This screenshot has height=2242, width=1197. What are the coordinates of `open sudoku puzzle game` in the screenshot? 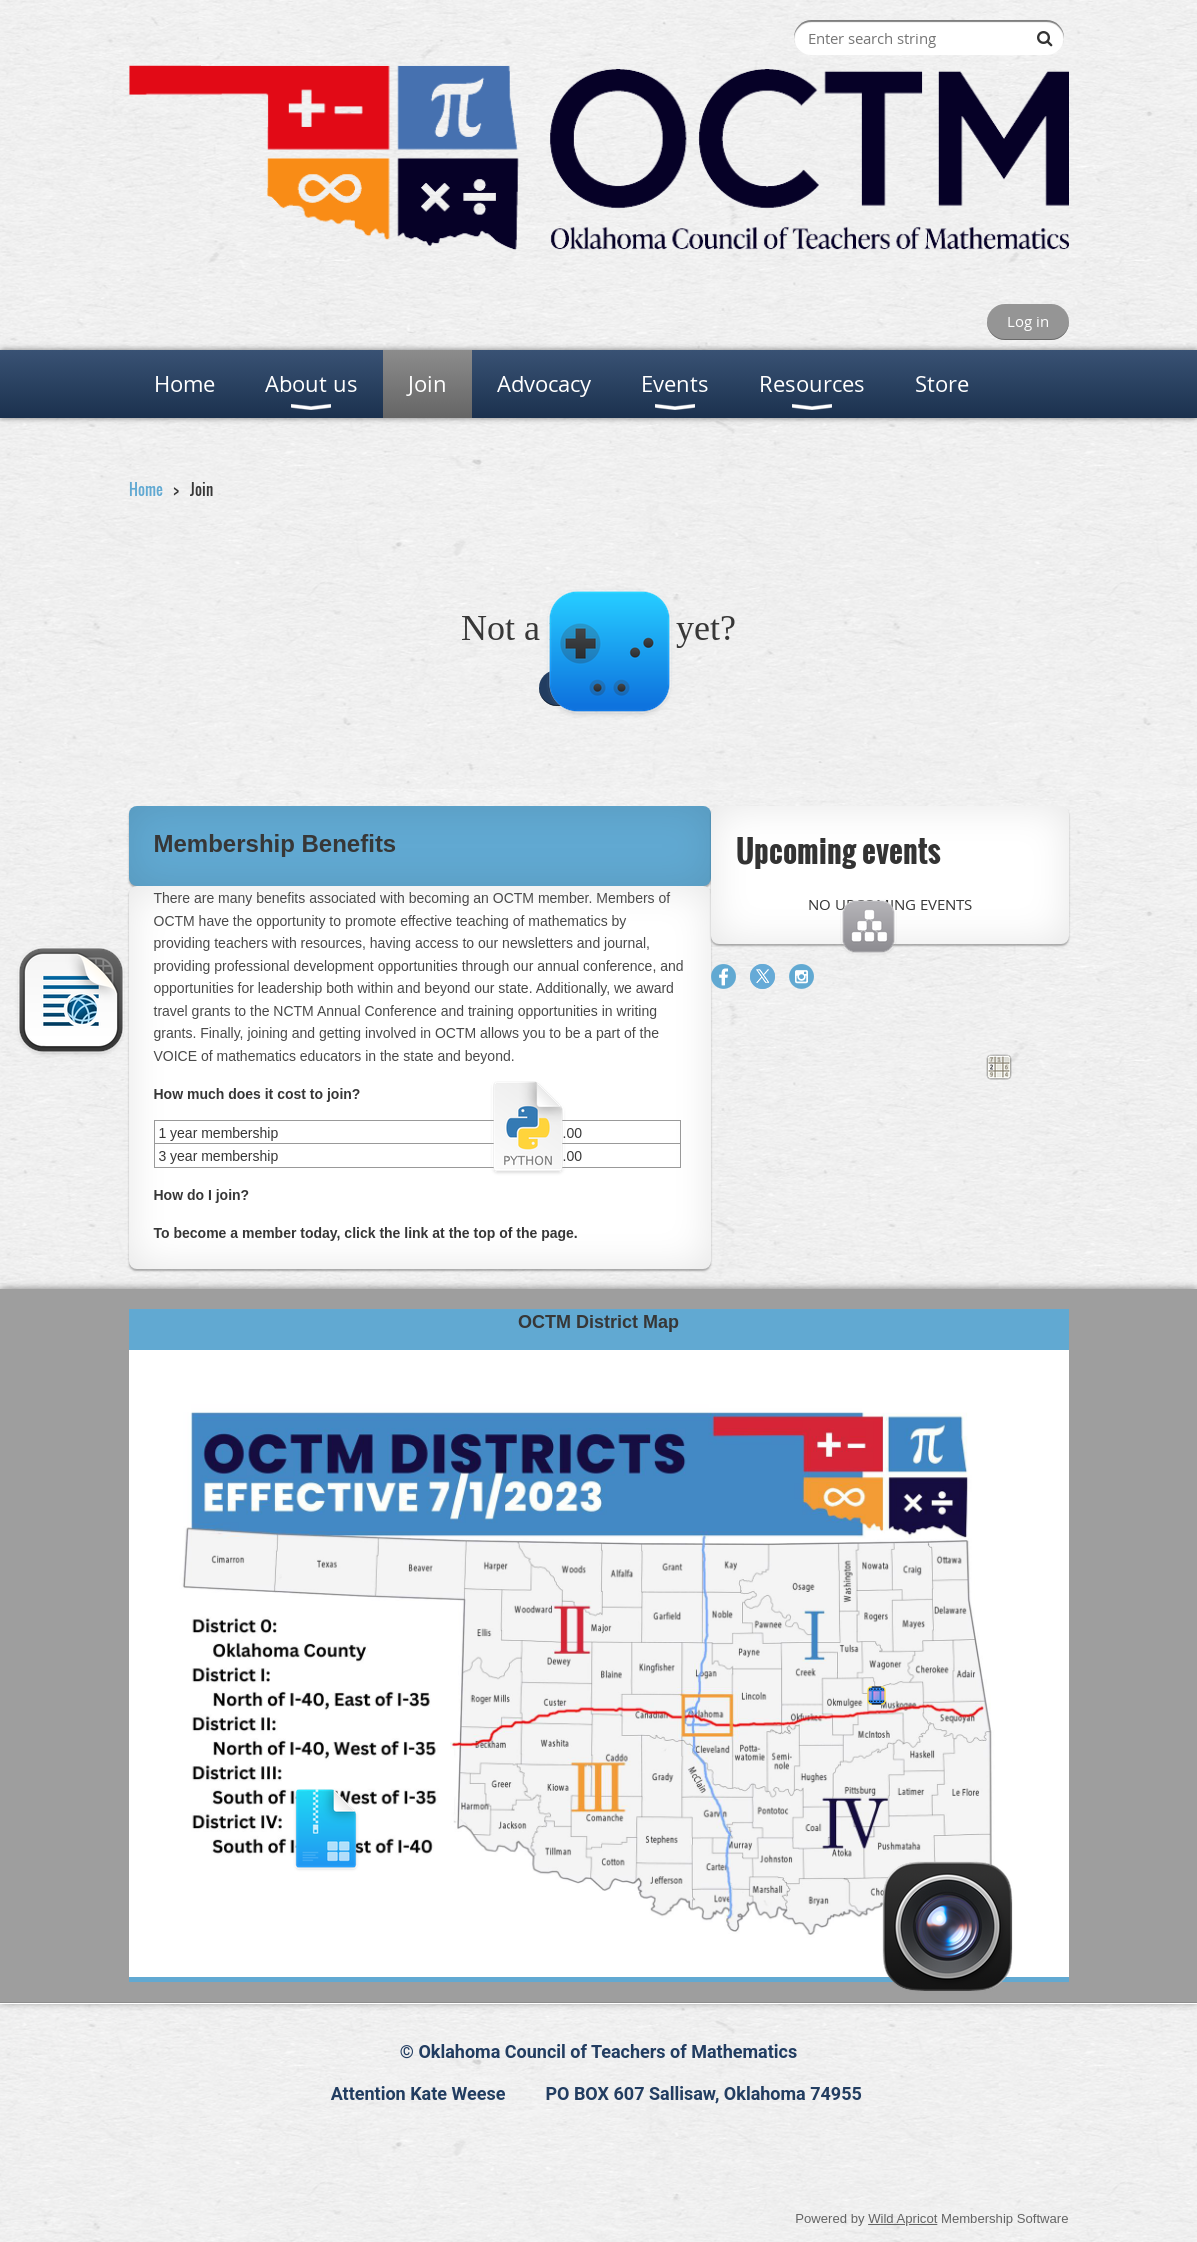 It's located at (999, 1067).